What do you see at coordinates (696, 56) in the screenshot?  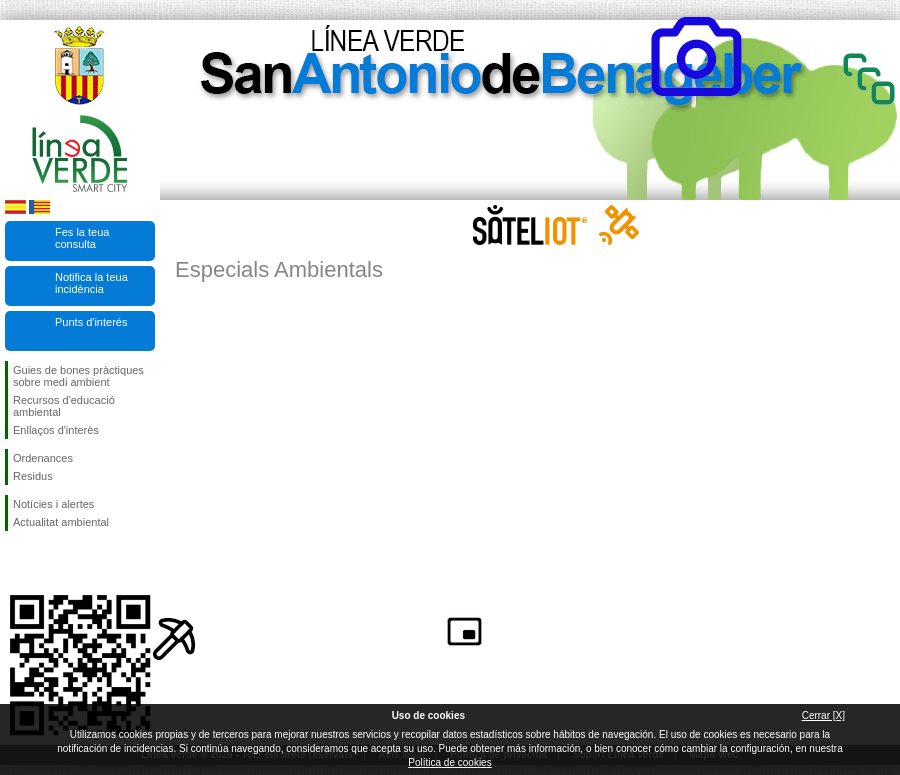 I see `take a photo` at bounding box center [696, 56].